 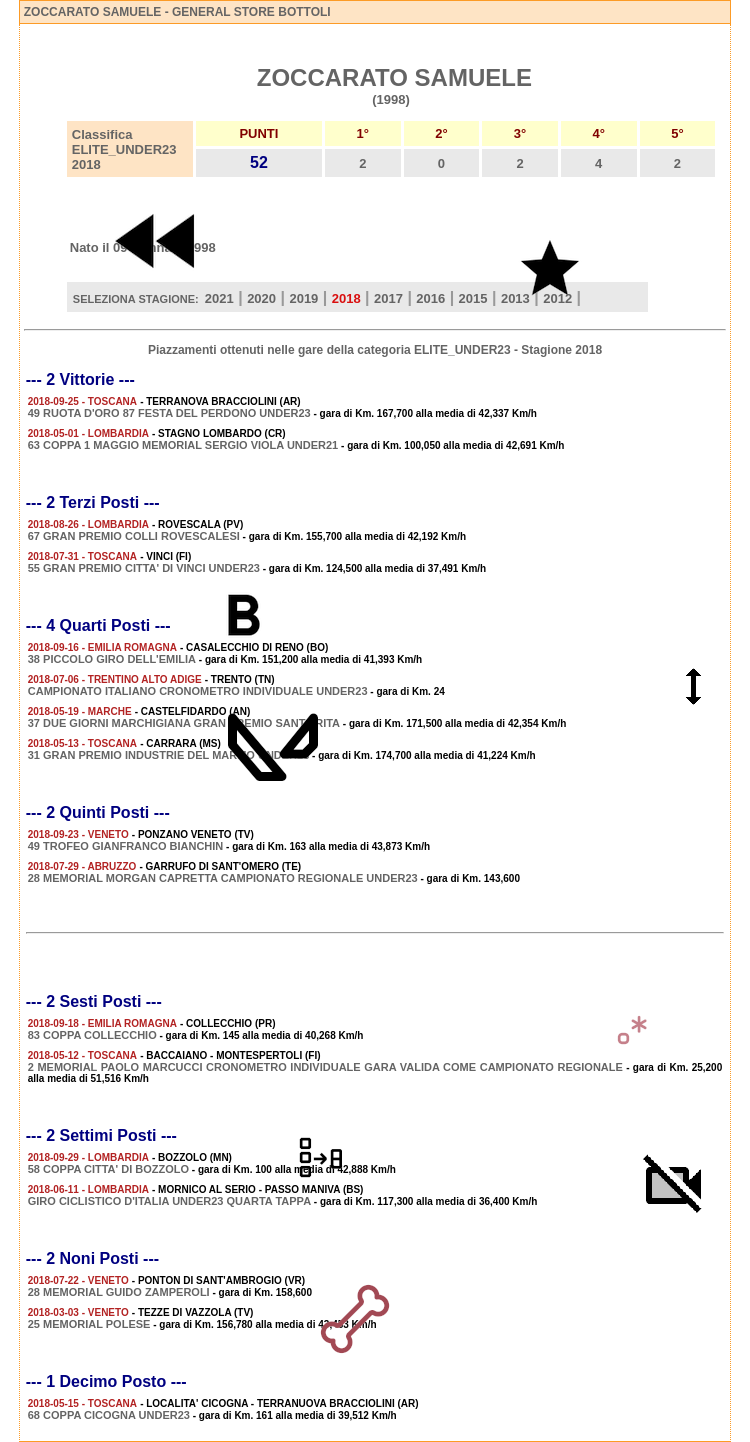 What do you see at coordinates (243, 618) in the screenshot?
I see `apply bold formatting to selected text` at bounding box center [243, 618].